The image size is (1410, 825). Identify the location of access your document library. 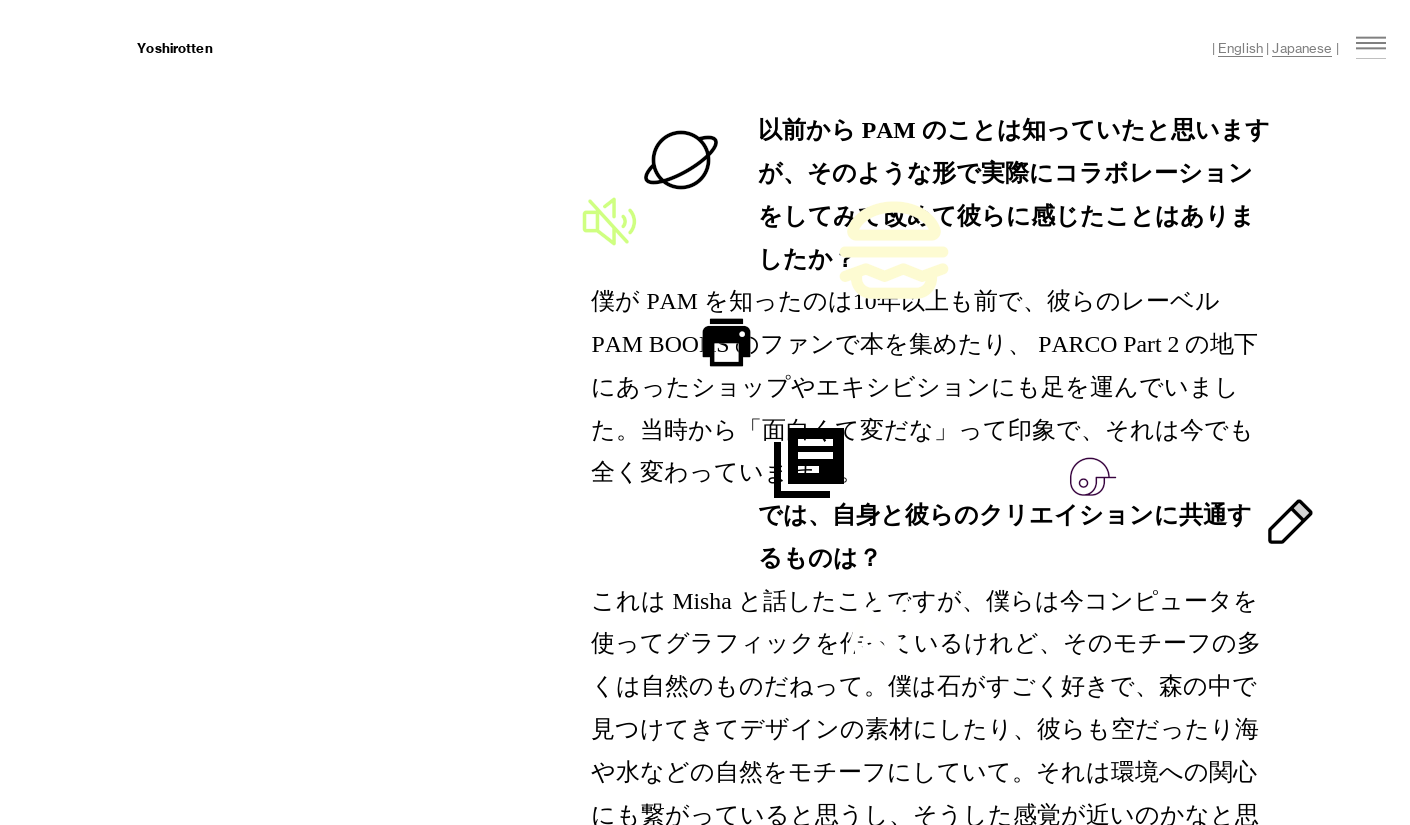
(809, 463).